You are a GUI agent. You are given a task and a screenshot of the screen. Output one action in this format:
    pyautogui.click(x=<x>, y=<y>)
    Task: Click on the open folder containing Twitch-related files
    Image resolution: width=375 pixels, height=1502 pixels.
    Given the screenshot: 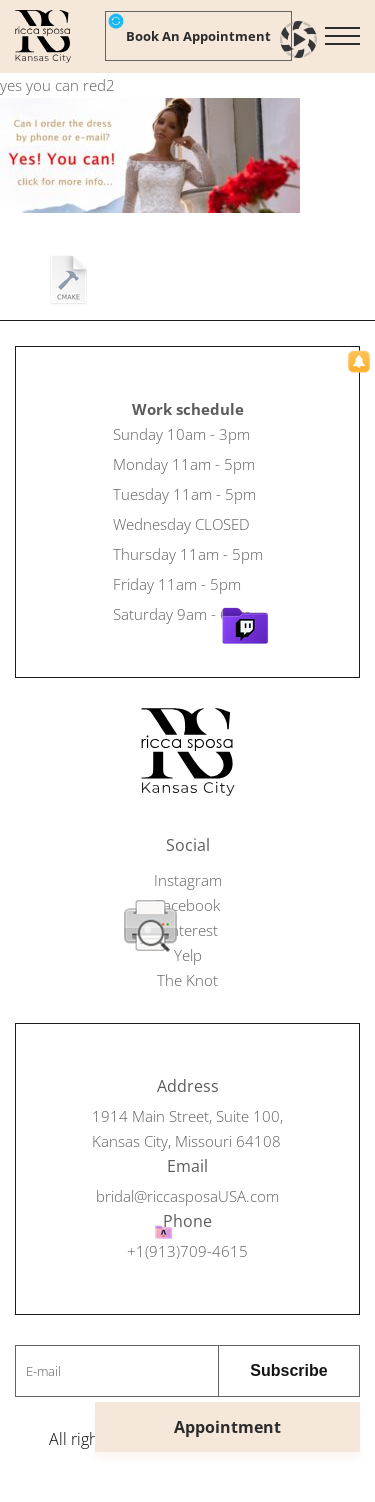 What is the action you would take?
    pyautogui.click(x=245, y=627)
    